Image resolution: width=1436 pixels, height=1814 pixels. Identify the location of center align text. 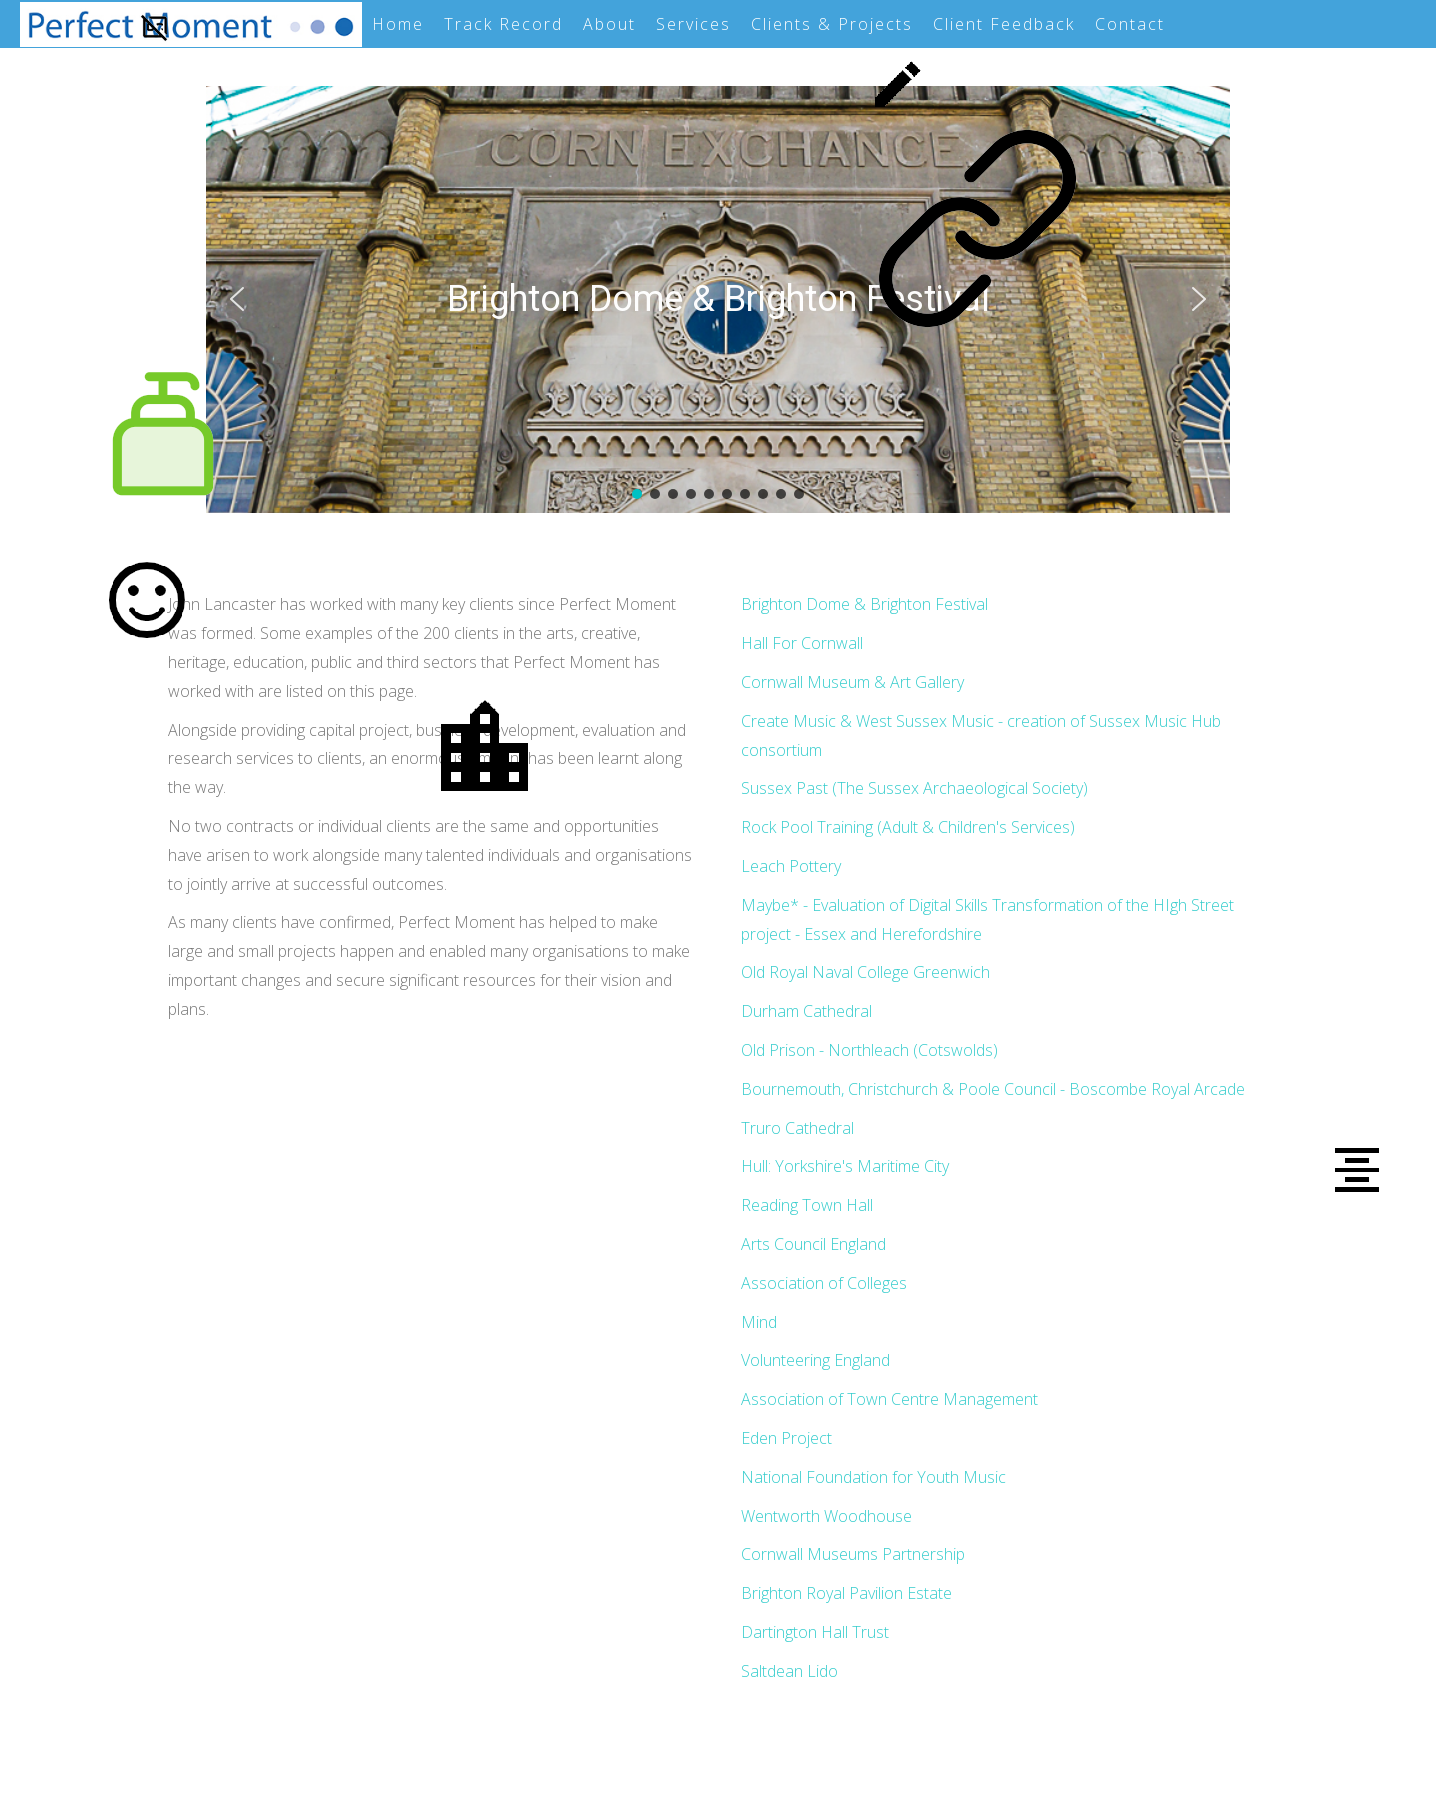
(1357, 1170).